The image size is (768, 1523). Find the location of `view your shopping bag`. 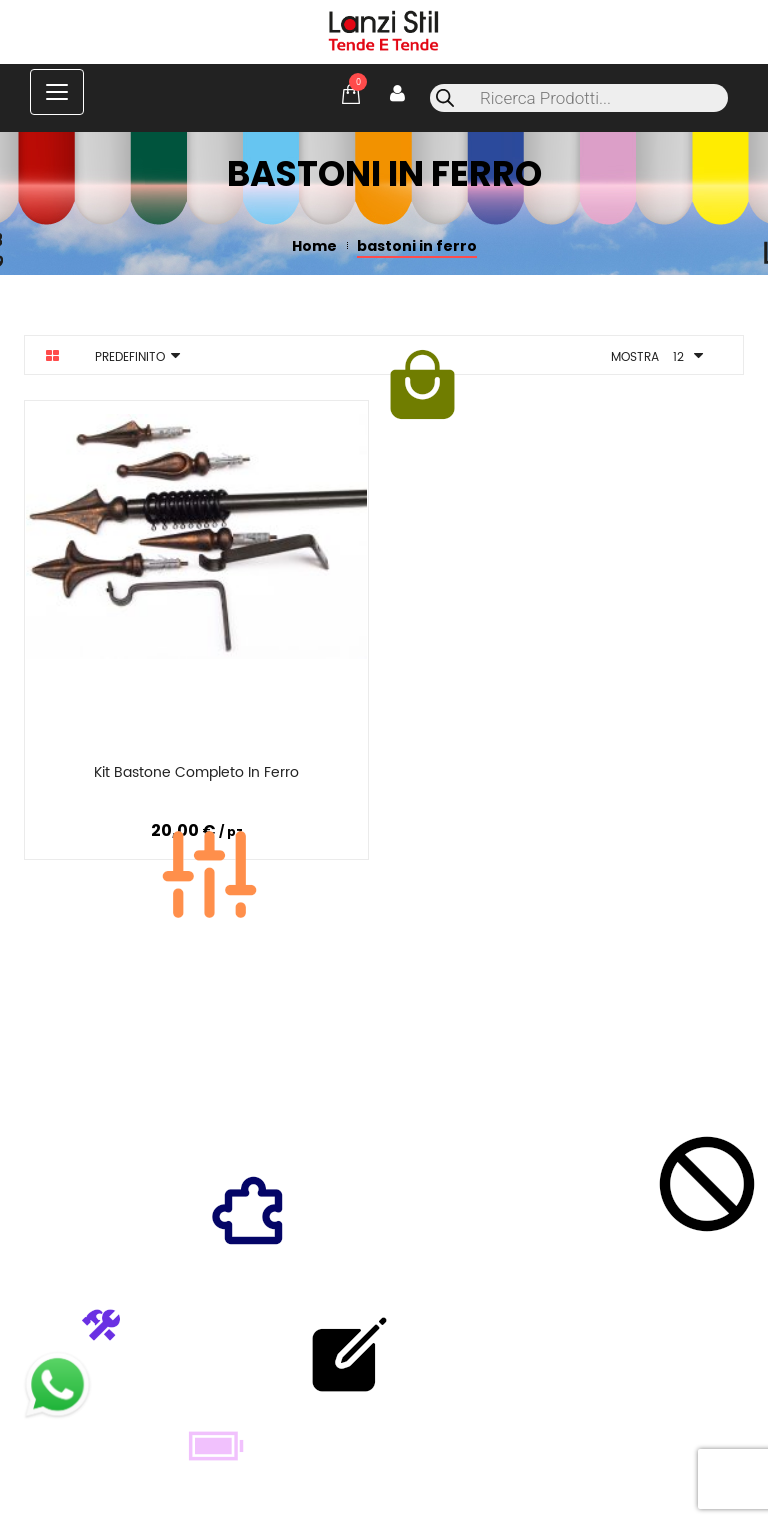

view your shopping bag is located at coordinates (422, 384).